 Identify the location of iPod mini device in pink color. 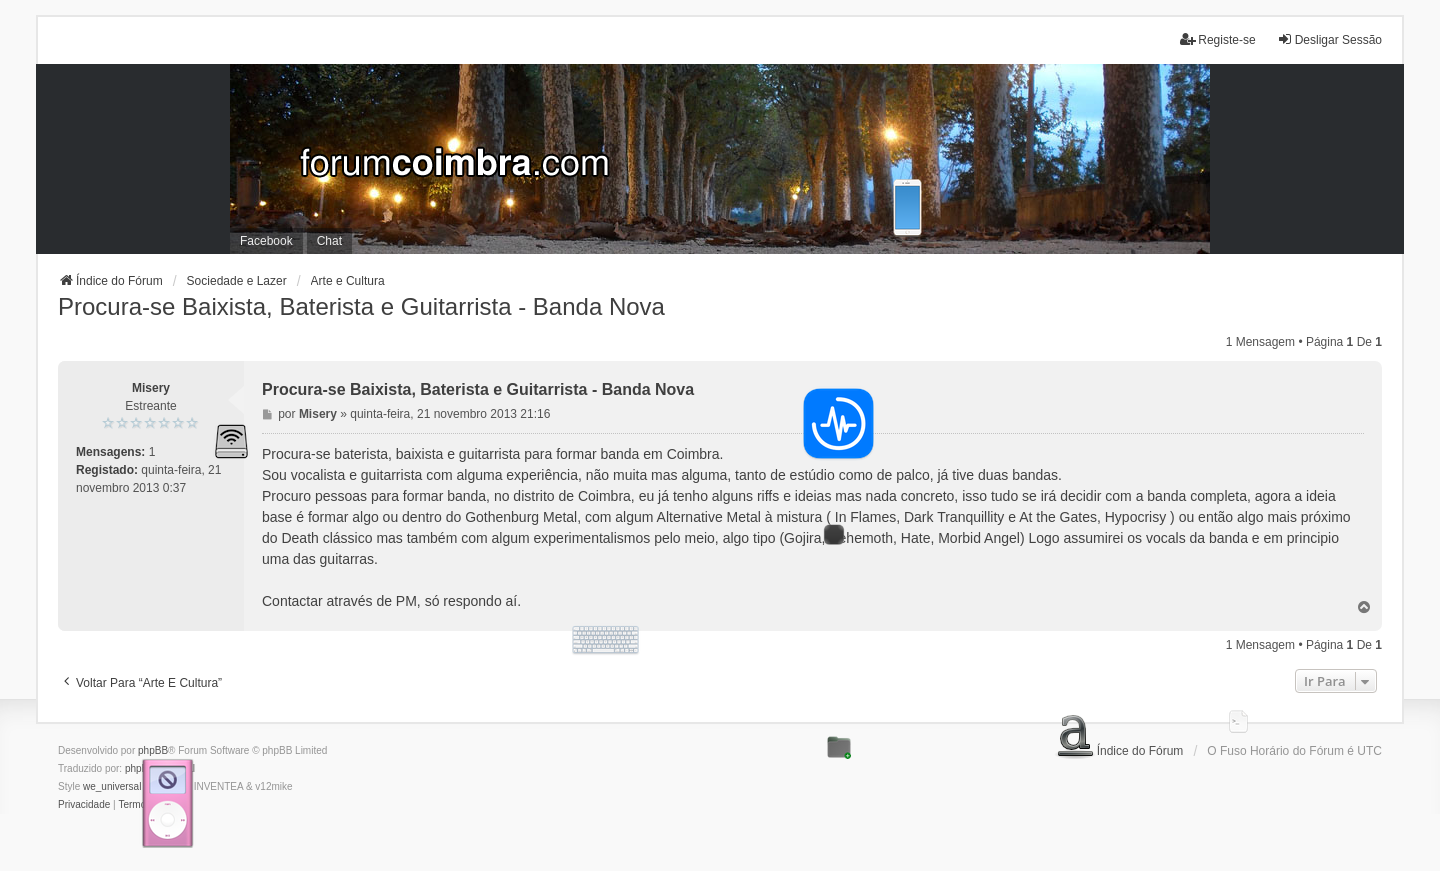
(167, 803).